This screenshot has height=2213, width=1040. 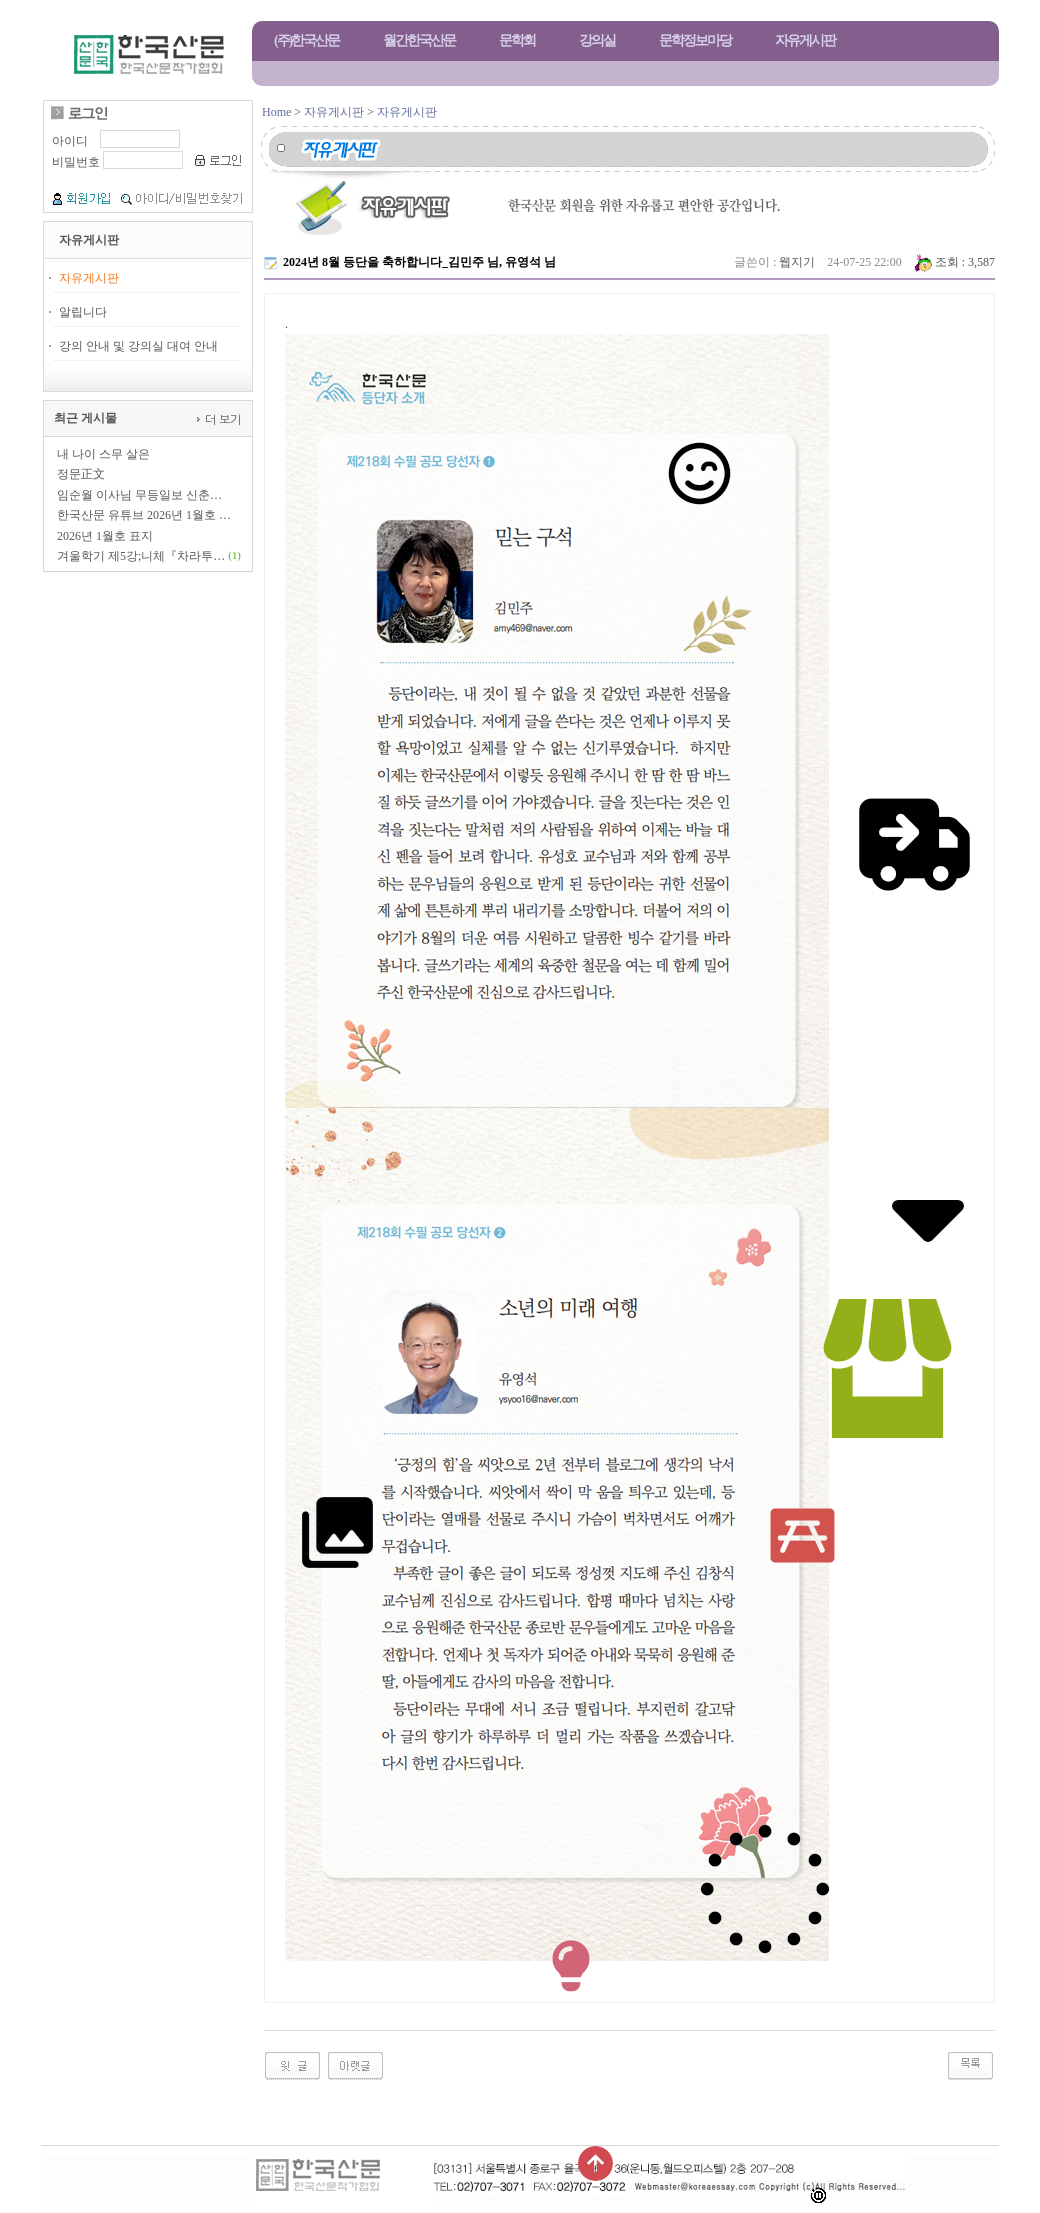 I want to click on loading or processing in progress, so click(x=765, y=1889).